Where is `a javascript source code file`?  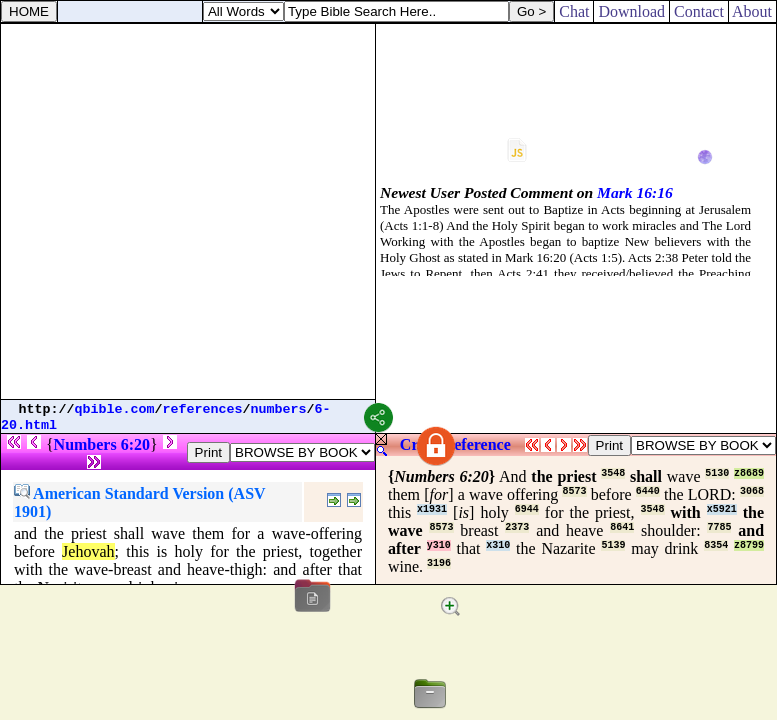
a javascript source code file is located at coordinates (517, 150).